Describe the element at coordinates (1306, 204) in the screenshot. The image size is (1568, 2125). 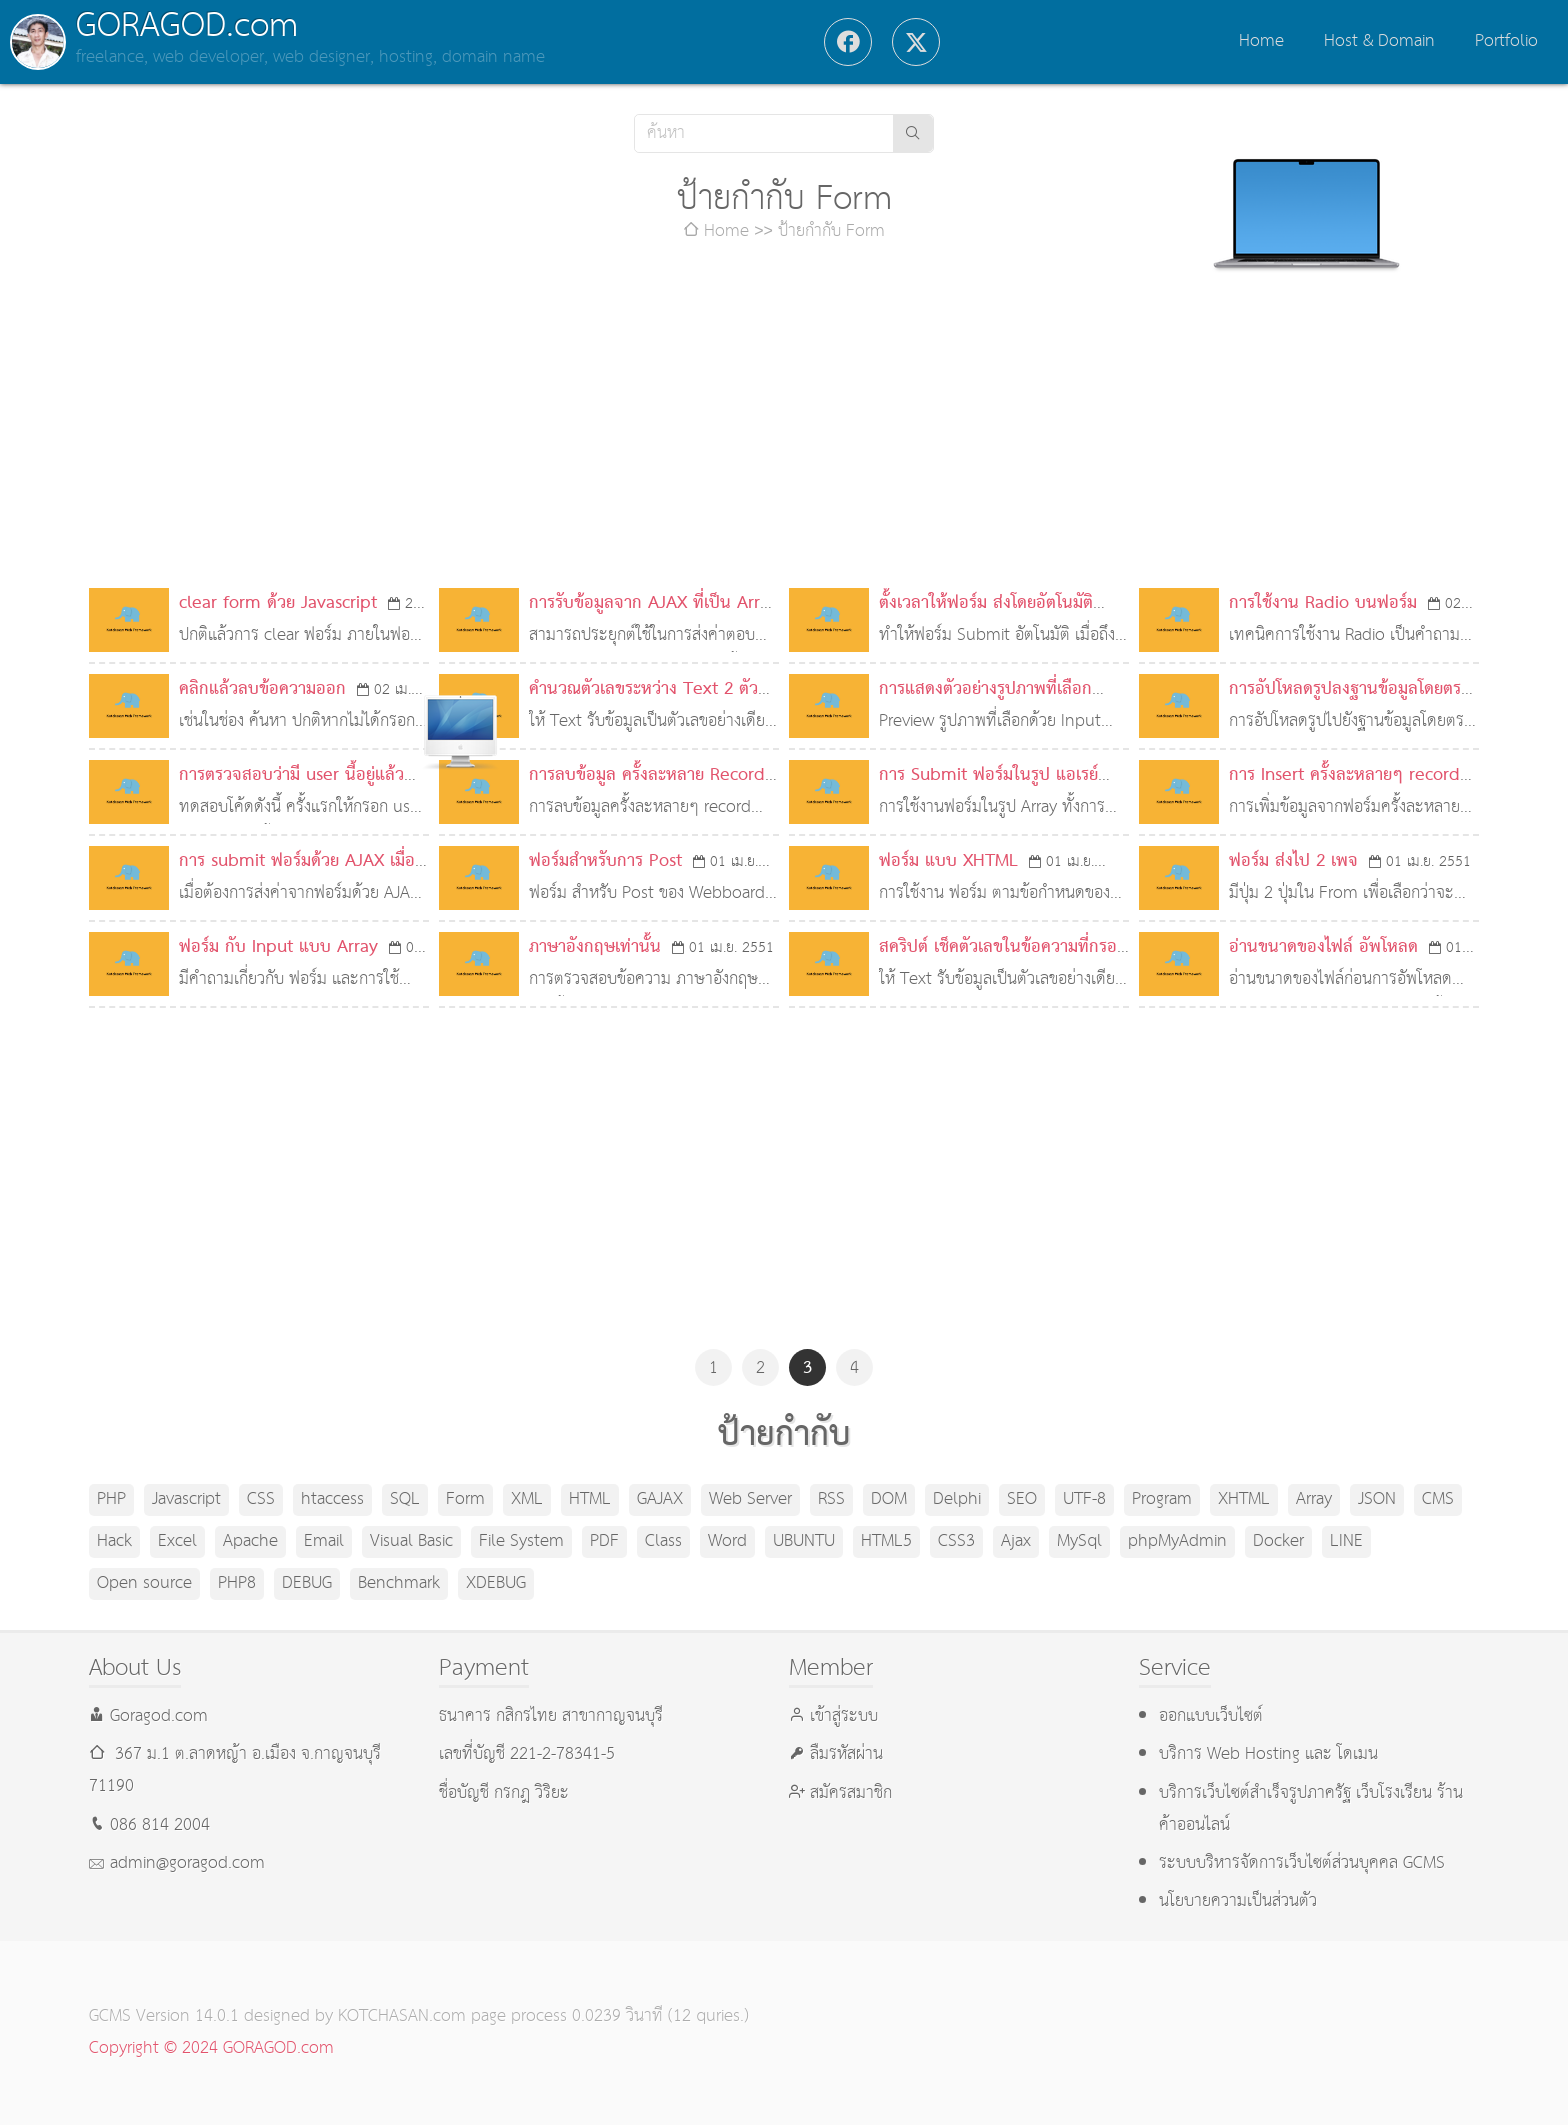
I see `represents this macbook air device in system settings` at that location.